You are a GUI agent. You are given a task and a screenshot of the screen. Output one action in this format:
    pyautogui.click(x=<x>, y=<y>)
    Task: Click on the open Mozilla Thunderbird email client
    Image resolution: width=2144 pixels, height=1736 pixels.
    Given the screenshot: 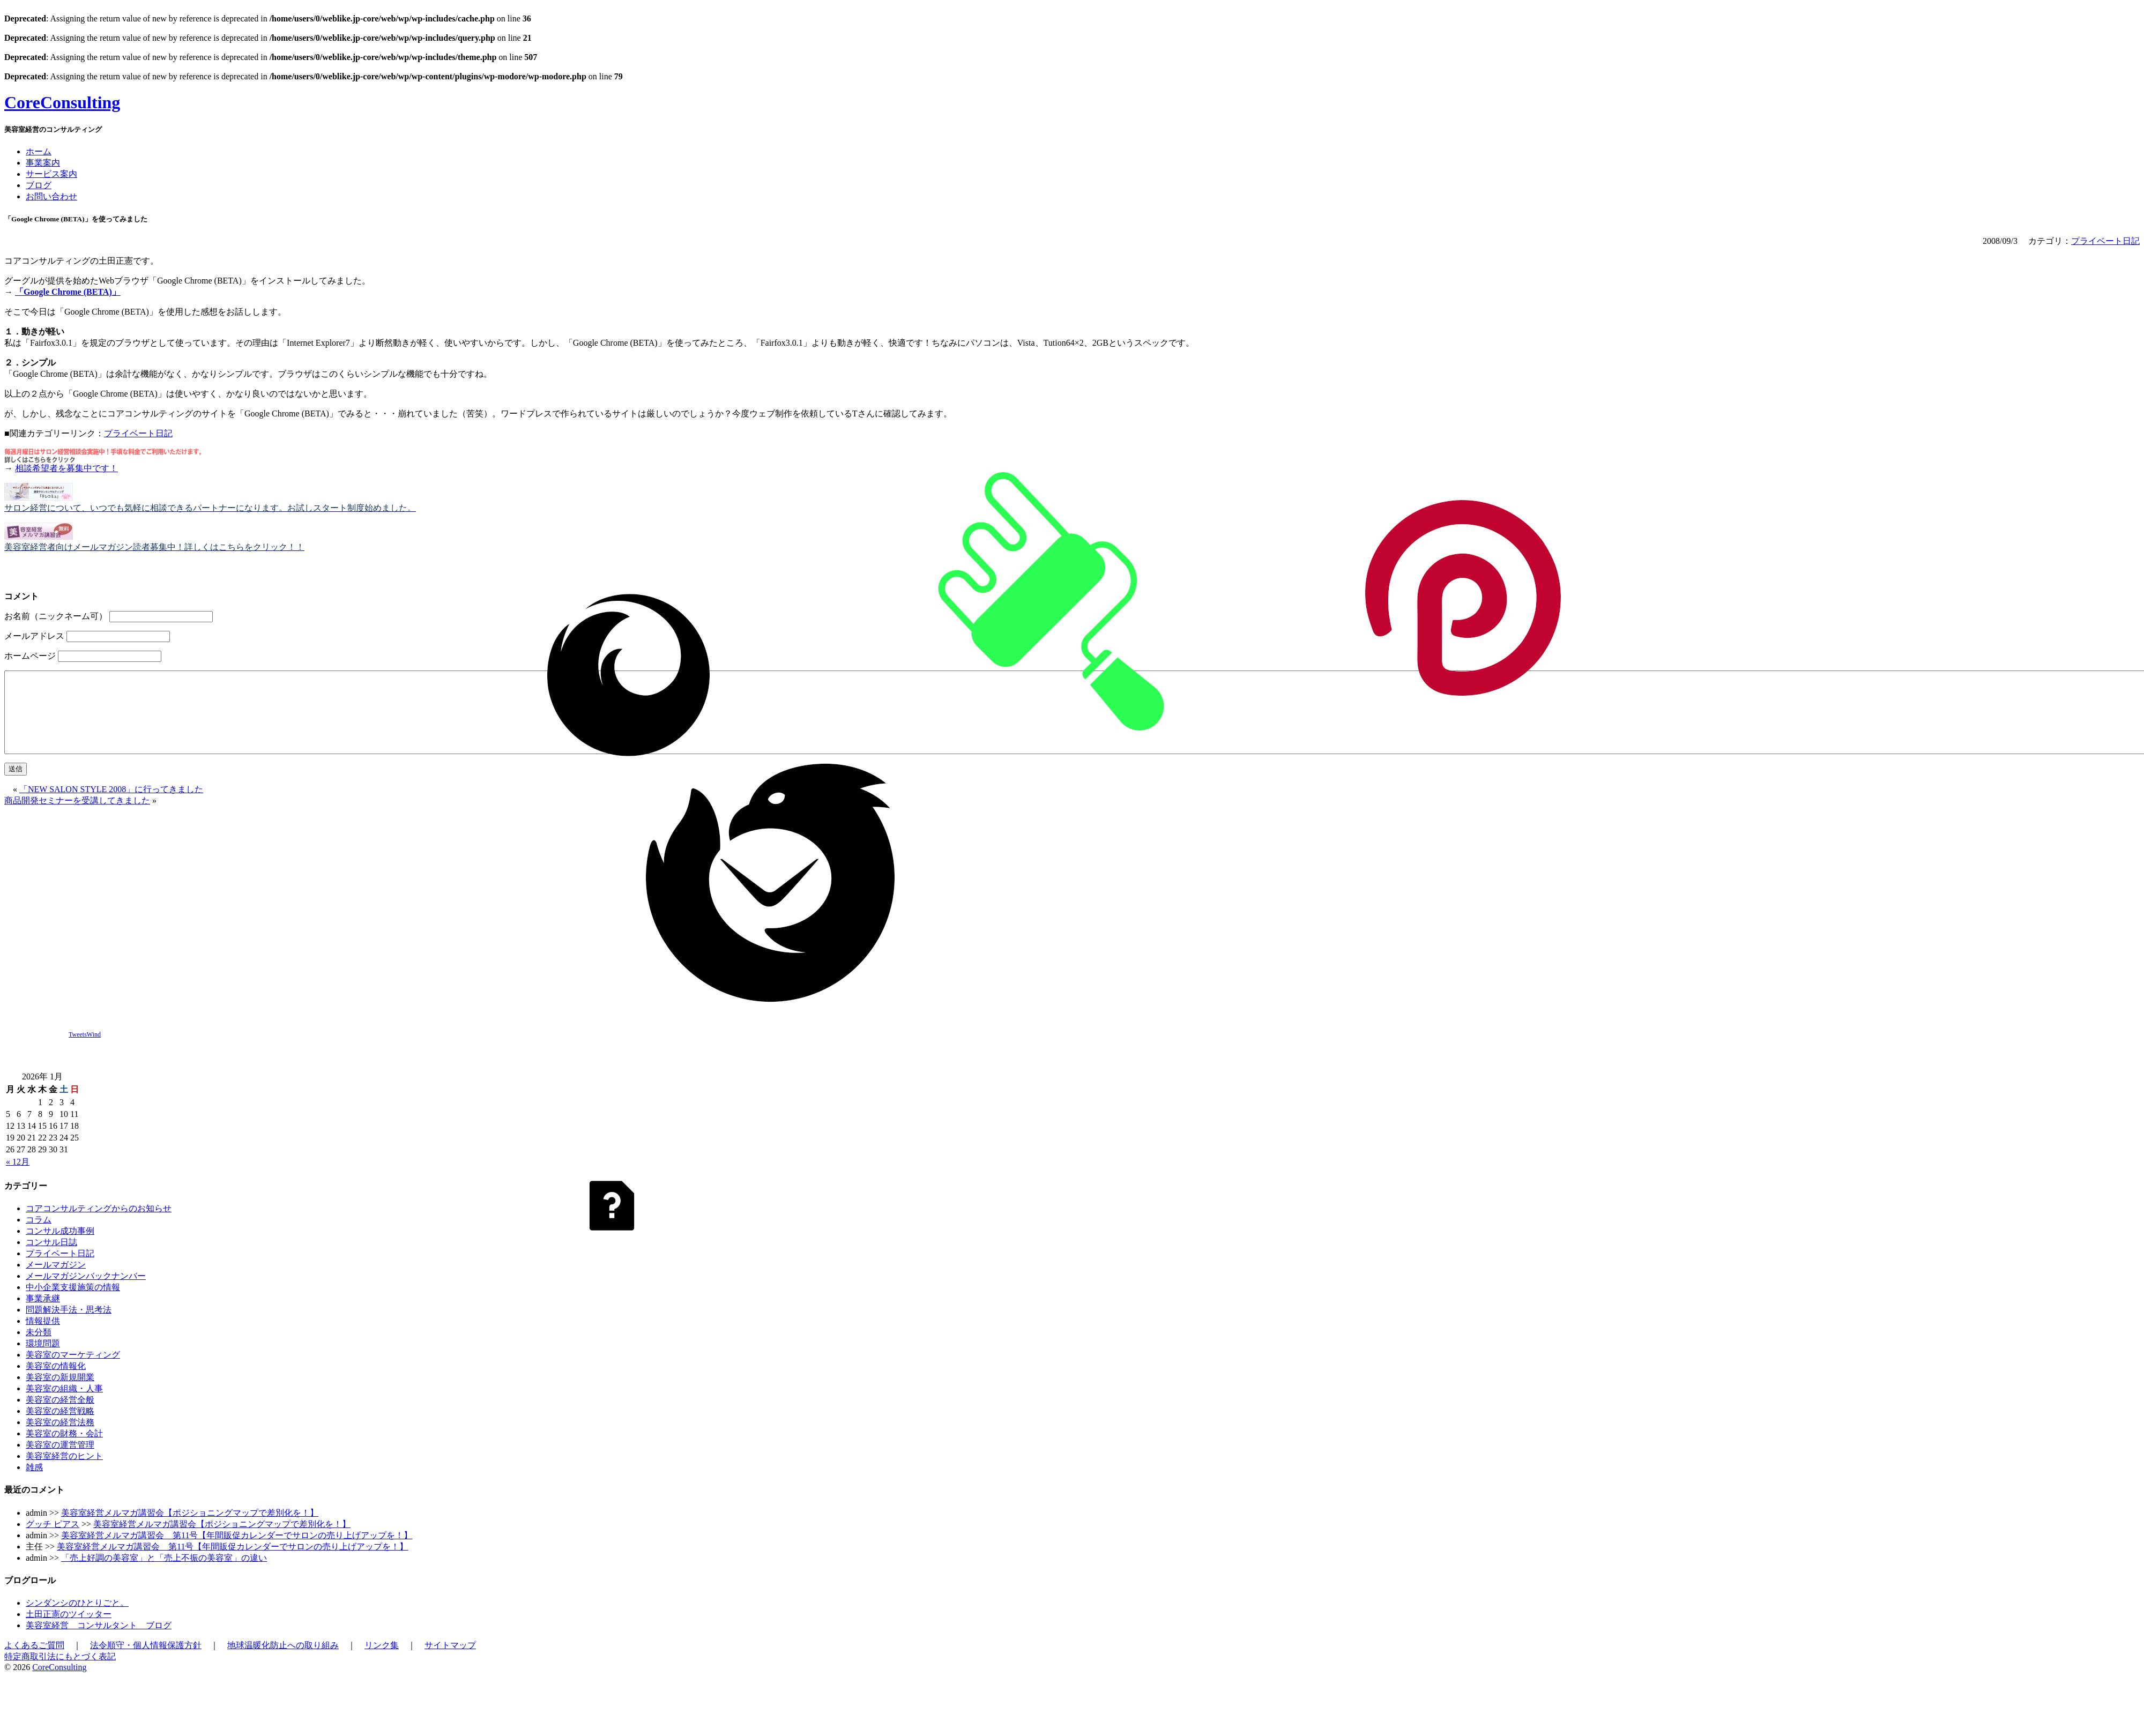 What is the action you would take?
    pyautogui.click(x=770, y=883)
    